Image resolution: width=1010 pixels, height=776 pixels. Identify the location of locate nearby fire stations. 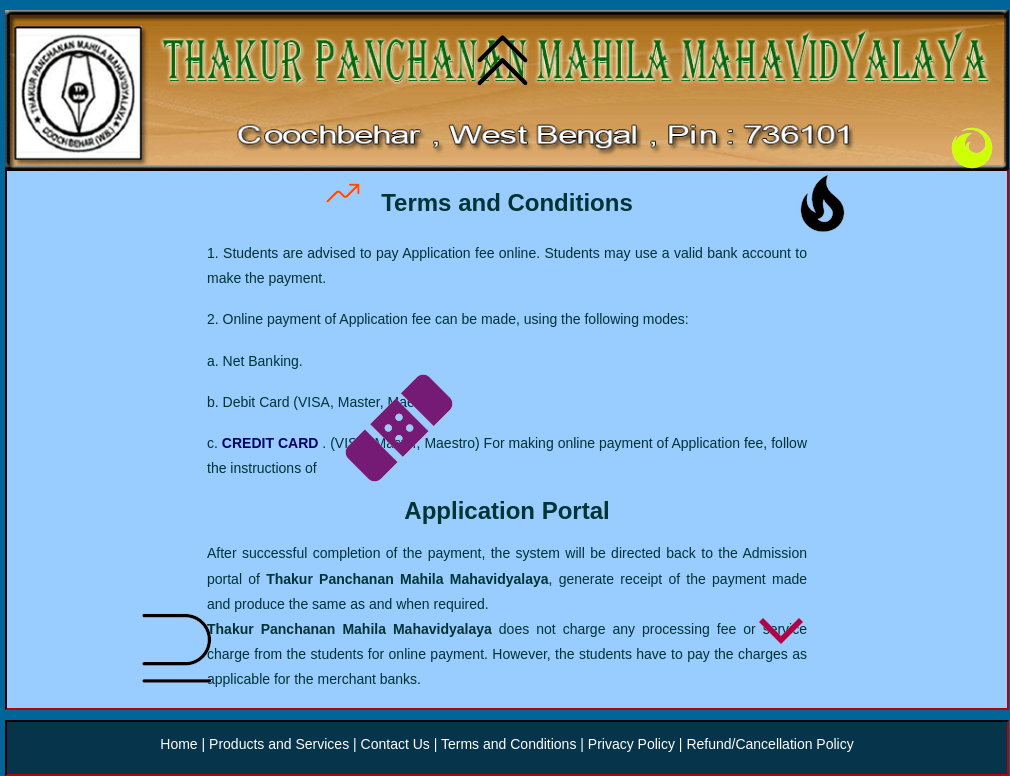
(822, 204).